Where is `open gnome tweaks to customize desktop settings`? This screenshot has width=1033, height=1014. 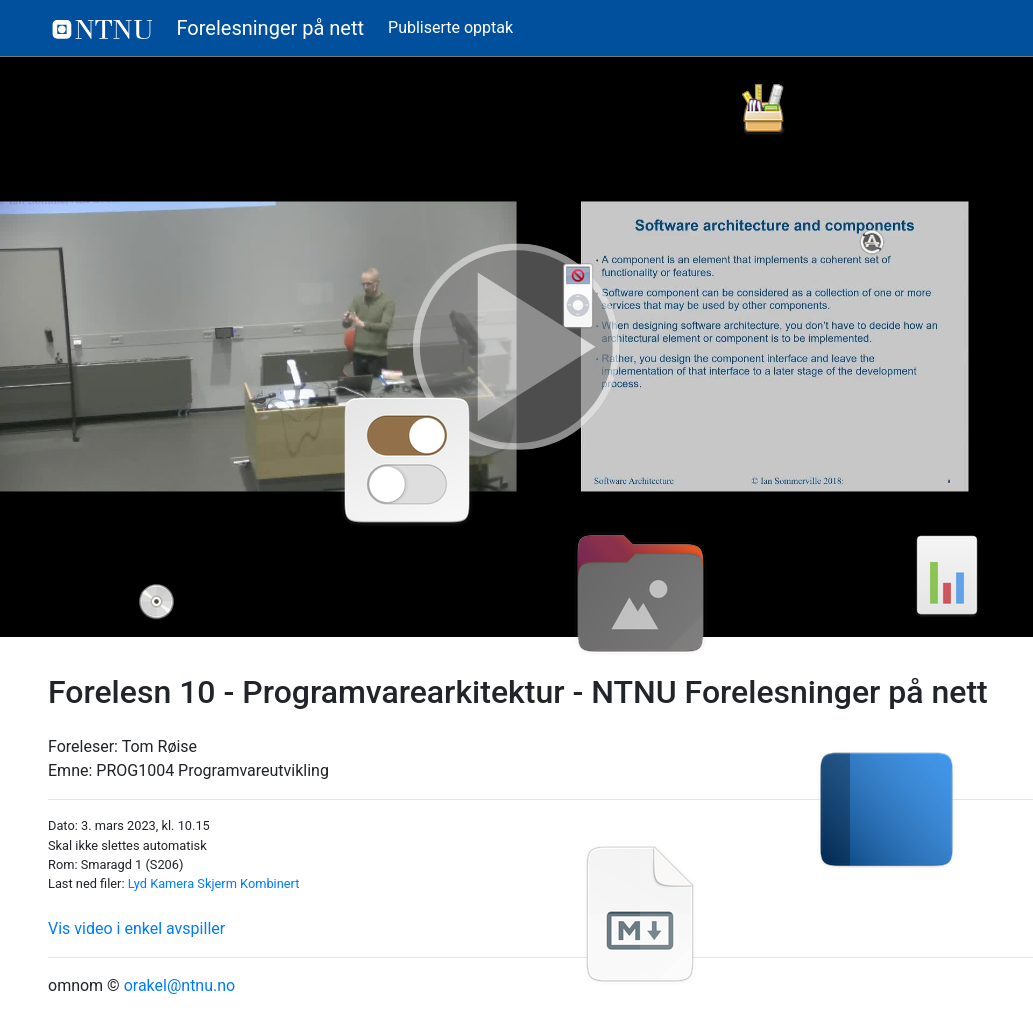 open gnome tweaks to customize desktop settings is located at coordinates (407, 460).